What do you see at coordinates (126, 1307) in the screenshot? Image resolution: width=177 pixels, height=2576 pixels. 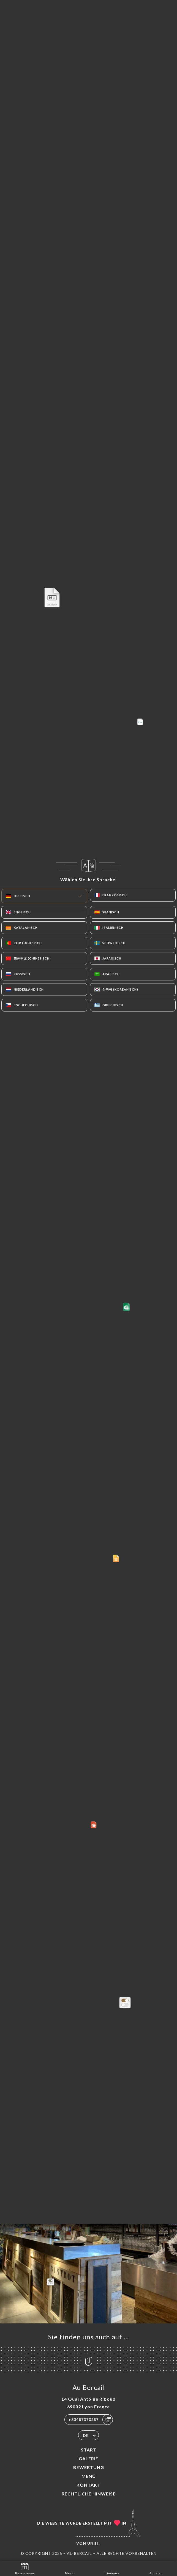 I see `open an excel spreadsheet file` at bounding box center [126, 1307].